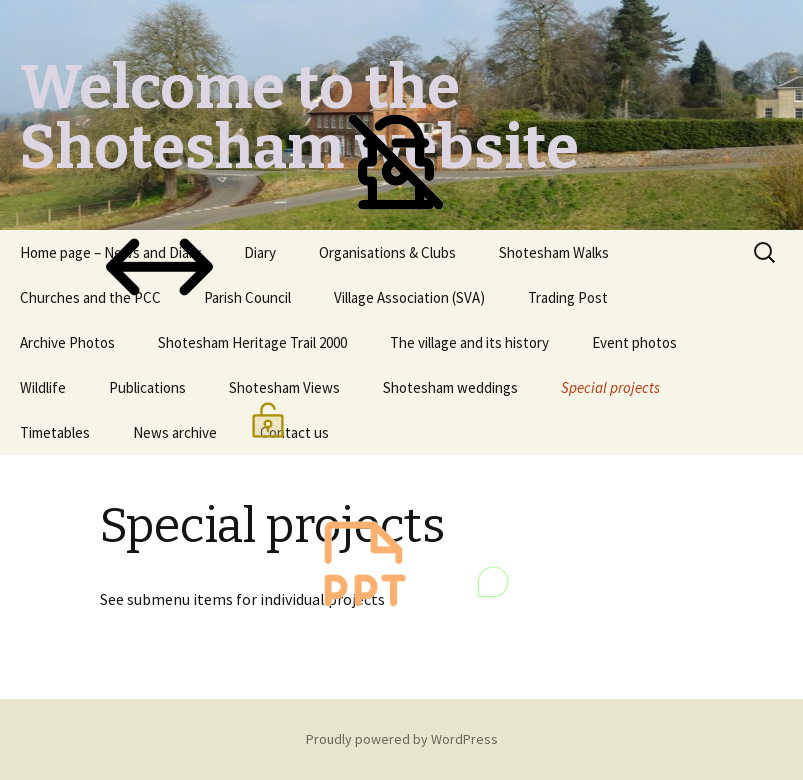 This screenshot has width=803, height=780. What do you see at coordinates (159, 268) in the screenshot?
I see `resize or adjust width horizontally` at bounding box center [159, 268].